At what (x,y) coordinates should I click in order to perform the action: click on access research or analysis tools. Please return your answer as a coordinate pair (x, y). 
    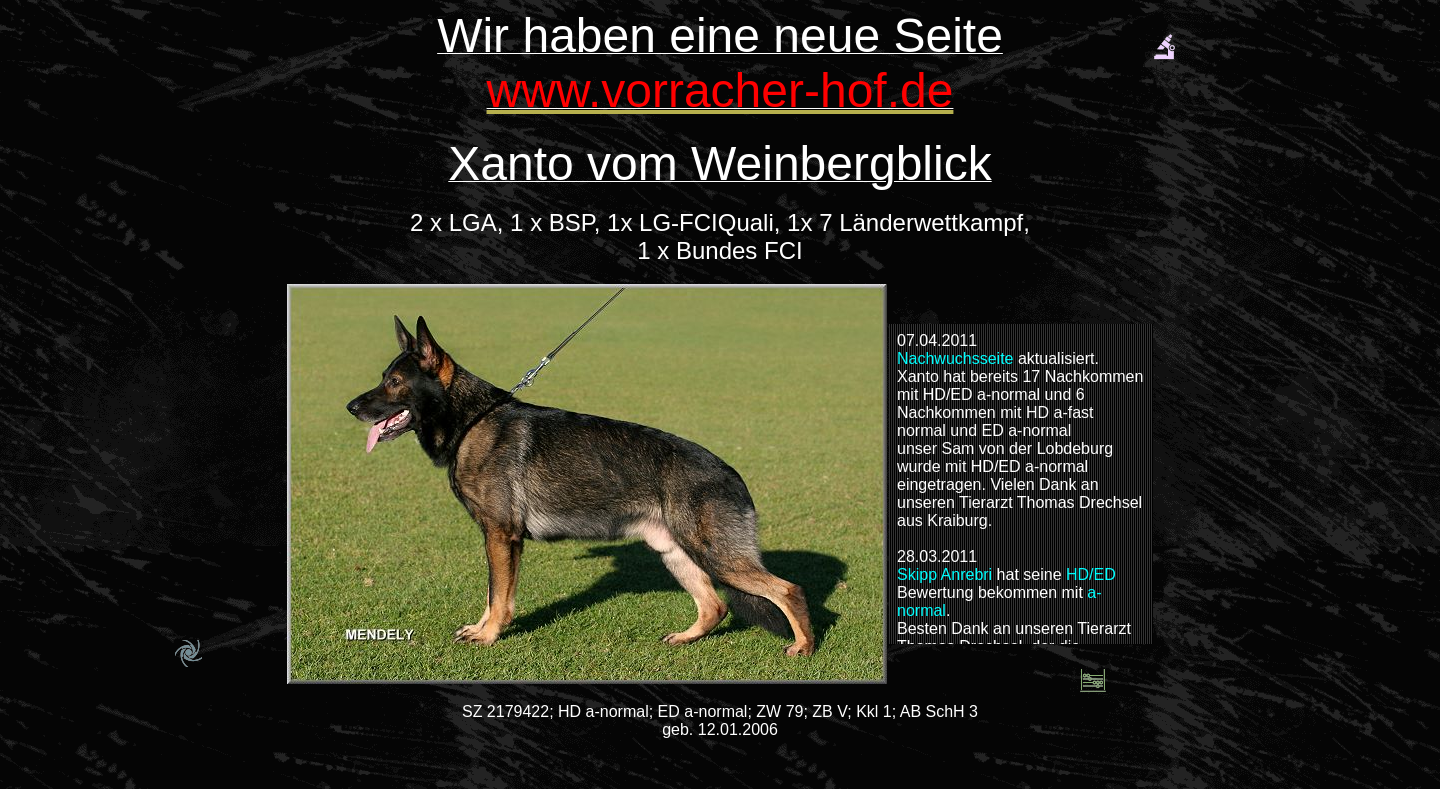
    Looking at the image, I should click on (1164, 46).